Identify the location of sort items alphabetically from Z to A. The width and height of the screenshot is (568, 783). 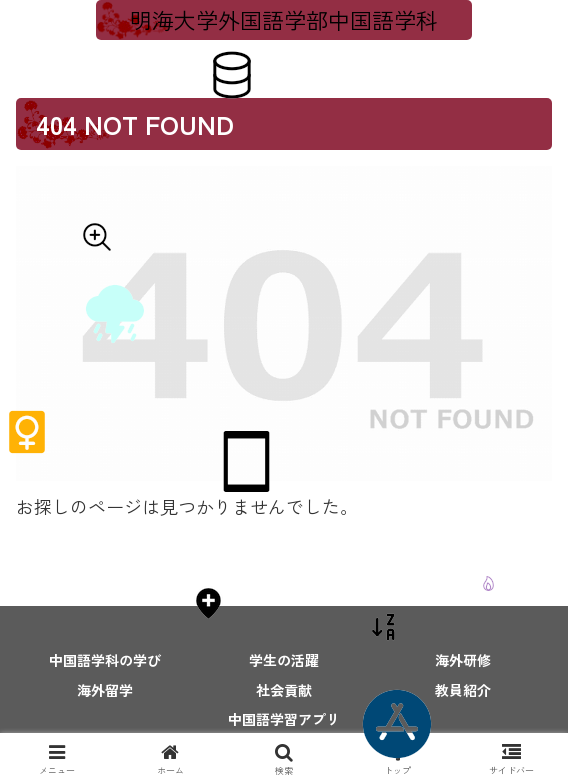
(384, 627).